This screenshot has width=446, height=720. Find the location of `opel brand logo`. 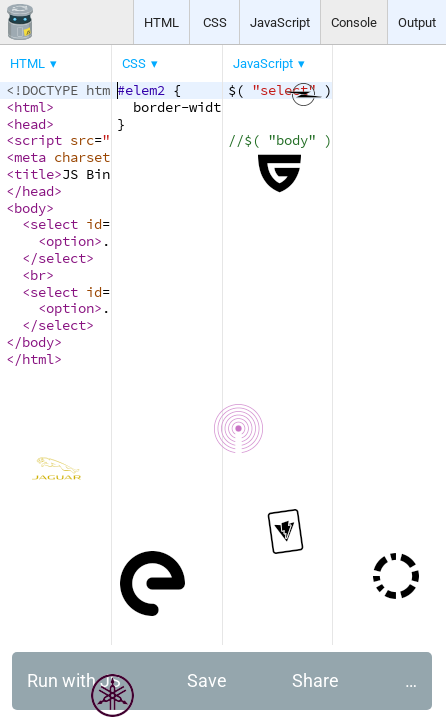

opel brand logo is located at coordinates (303, 94).